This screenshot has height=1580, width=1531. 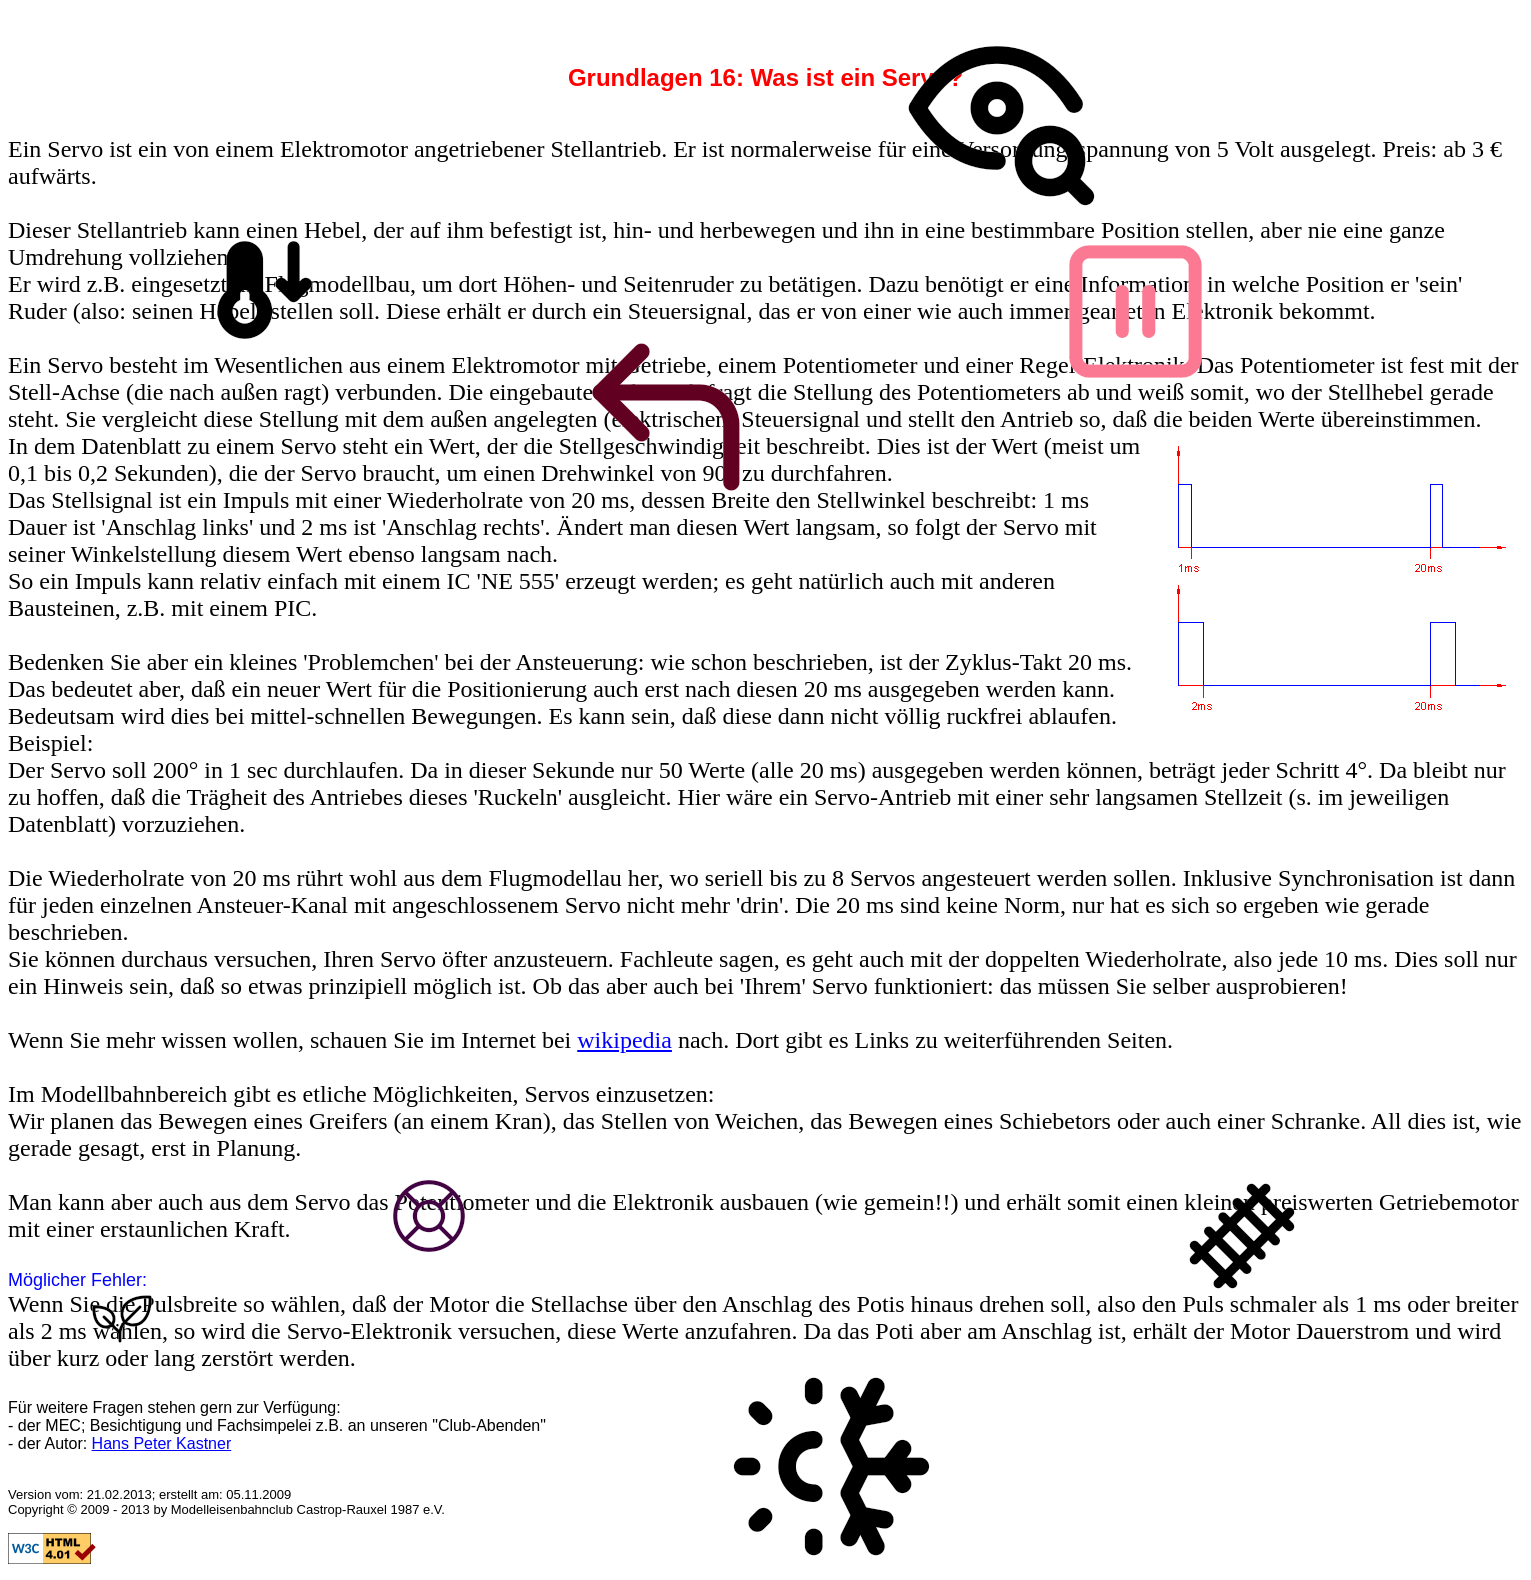 I want to click on toggle between hot and cold temperature settings, so click(x=831, y=1466).